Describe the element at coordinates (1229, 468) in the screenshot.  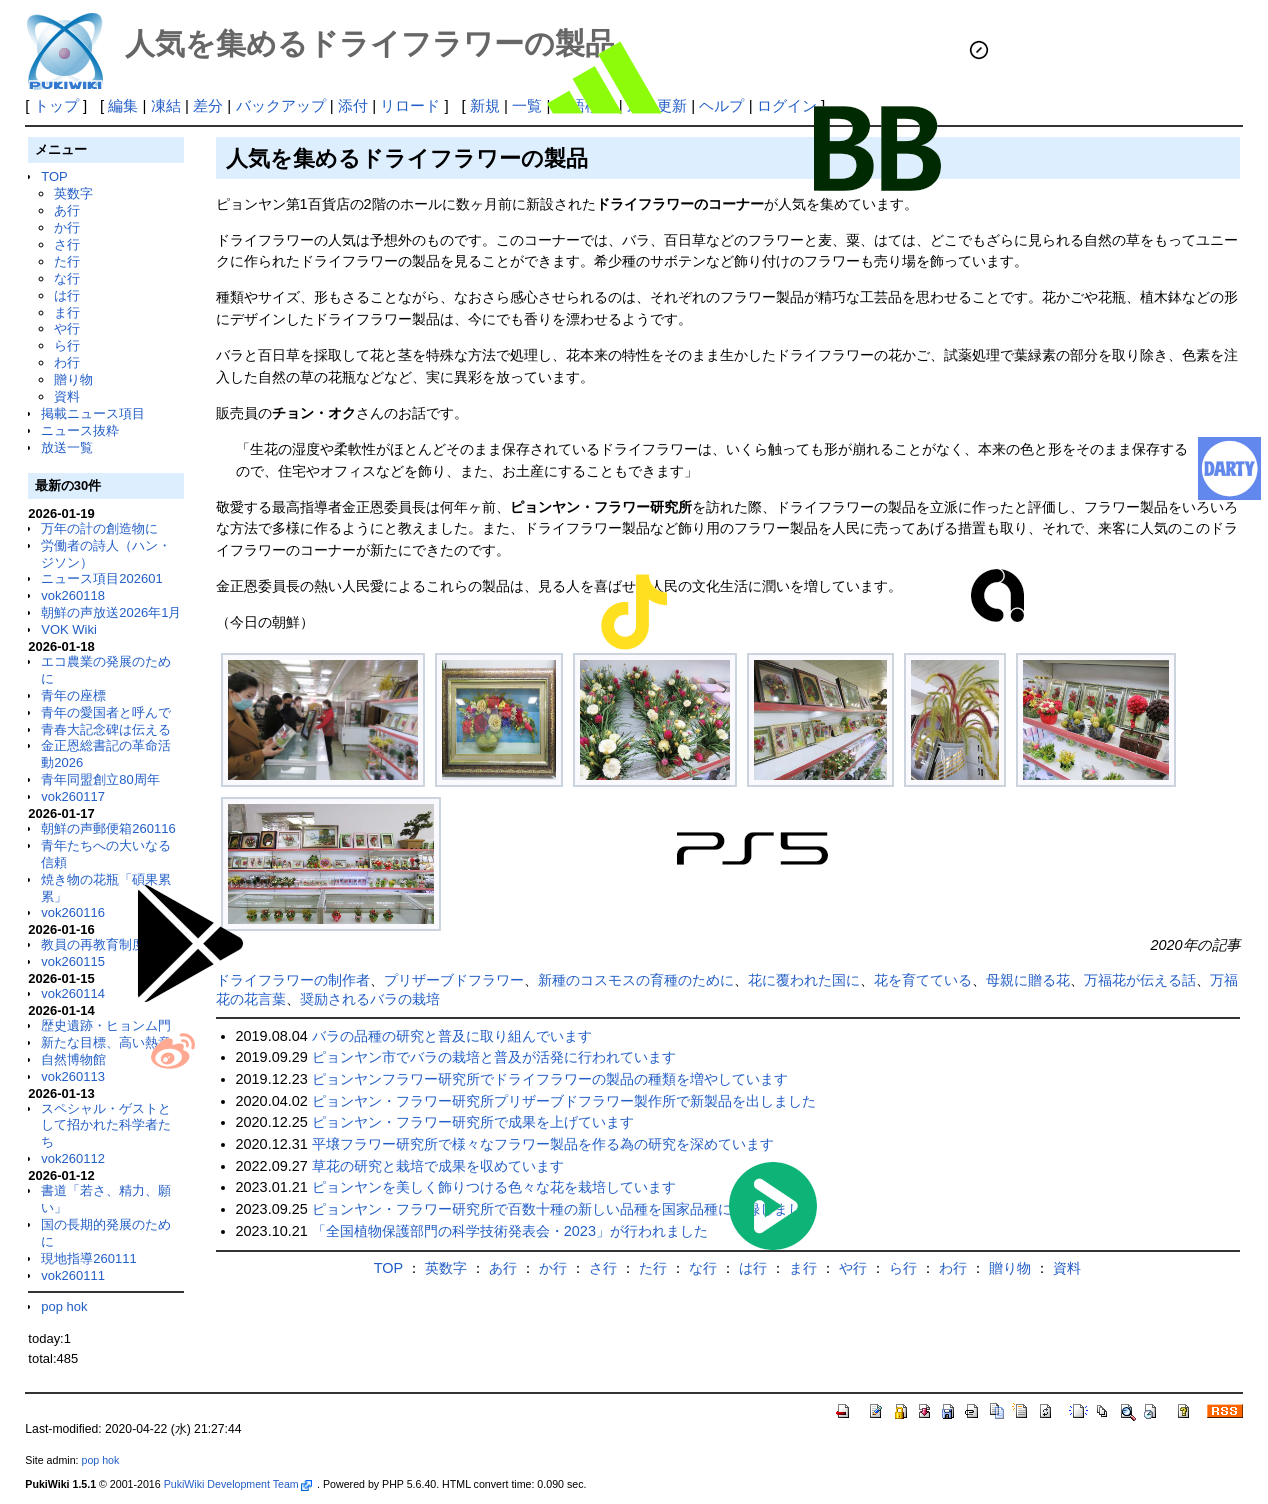
I see `Darty retail store app or website` at that location.